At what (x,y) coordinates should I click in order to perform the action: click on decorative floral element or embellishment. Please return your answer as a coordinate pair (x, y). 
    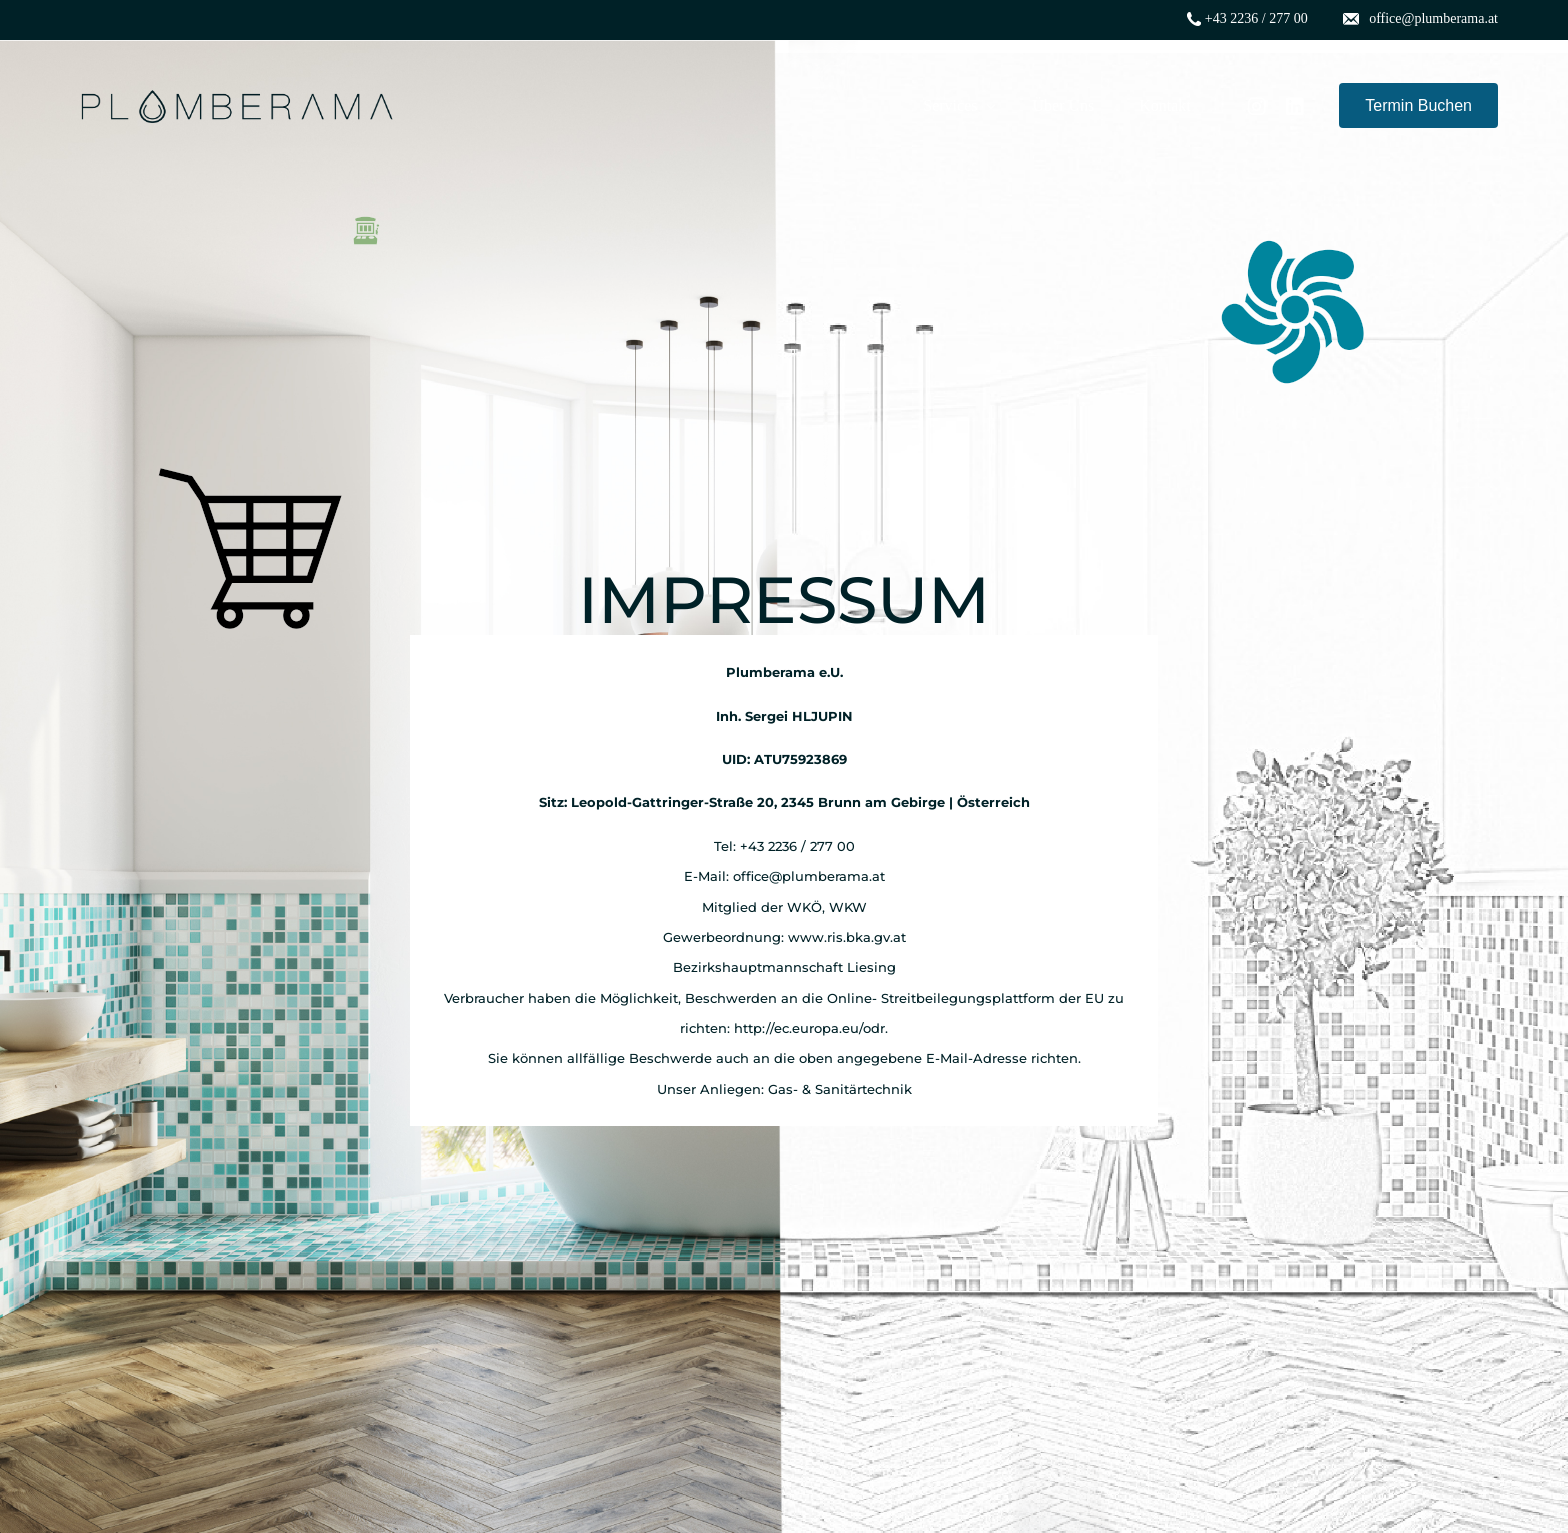
    Looking at the image, I should click on (1293, 312).